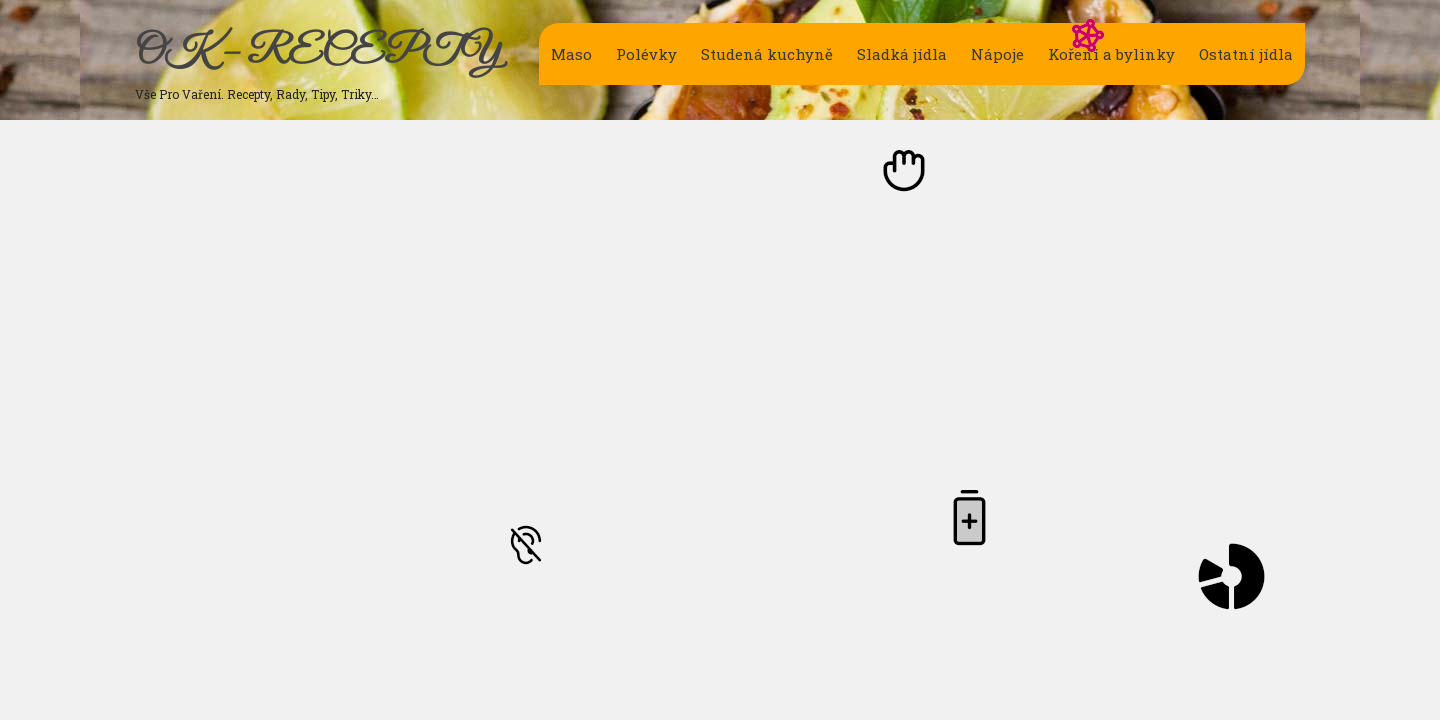  What do you see at coordinates (904, 165) in the screenshot?
I see `drag to reorder or move an item` at bounding box center [904, 165].